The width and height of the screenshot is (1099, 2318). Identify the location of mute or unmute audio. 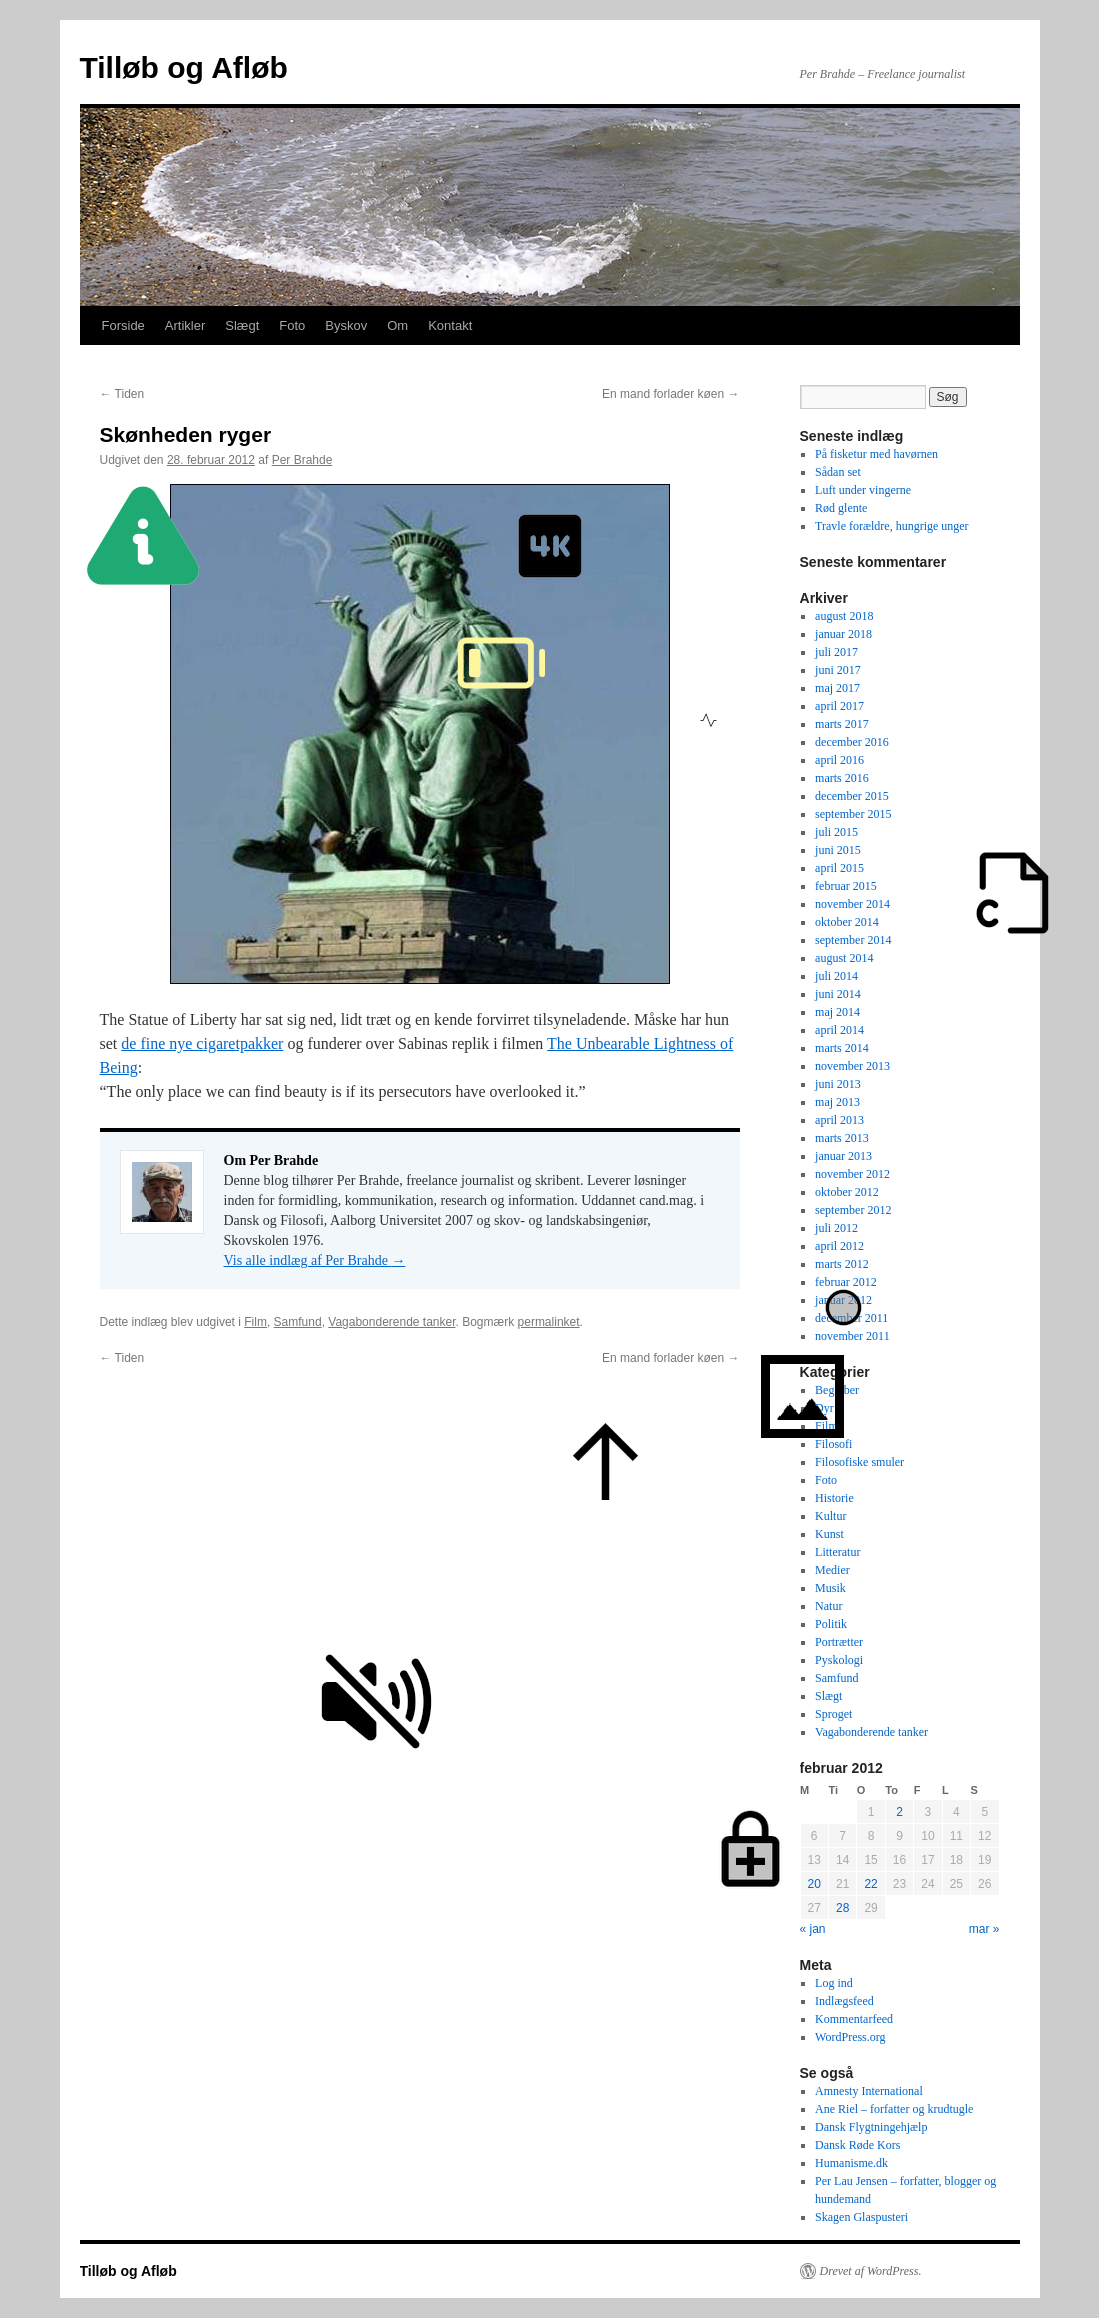
(376, 1701).